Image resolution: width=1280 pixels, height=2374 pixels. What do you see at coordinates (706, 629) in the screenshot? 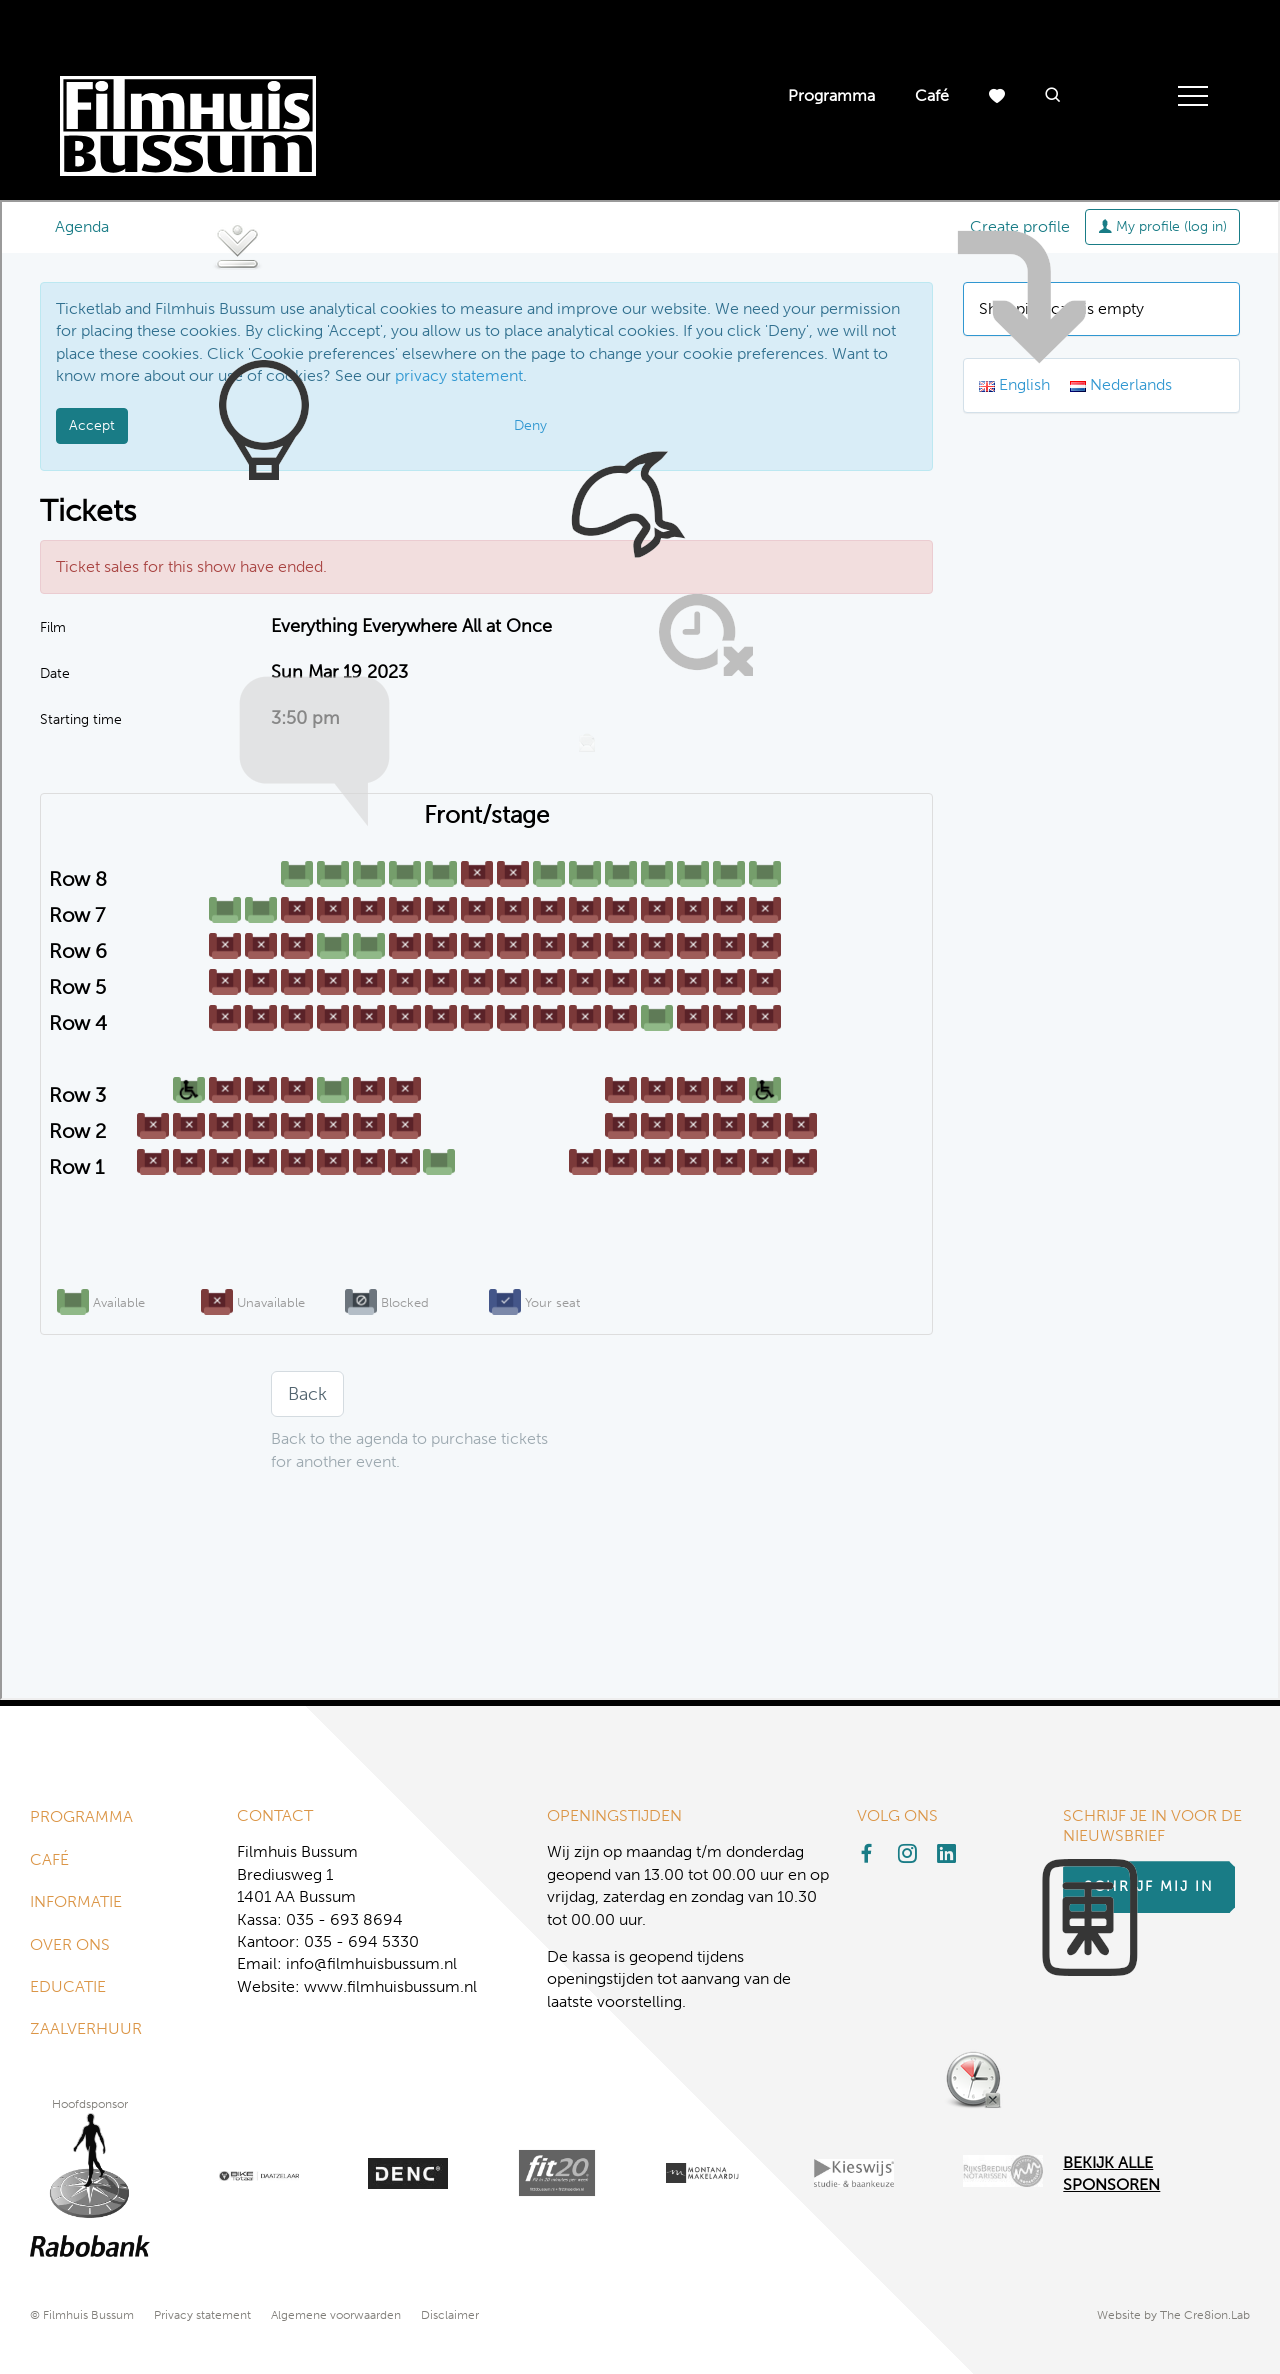
I see `indicates a missed appointment or event` at bounding box center [706, 629].